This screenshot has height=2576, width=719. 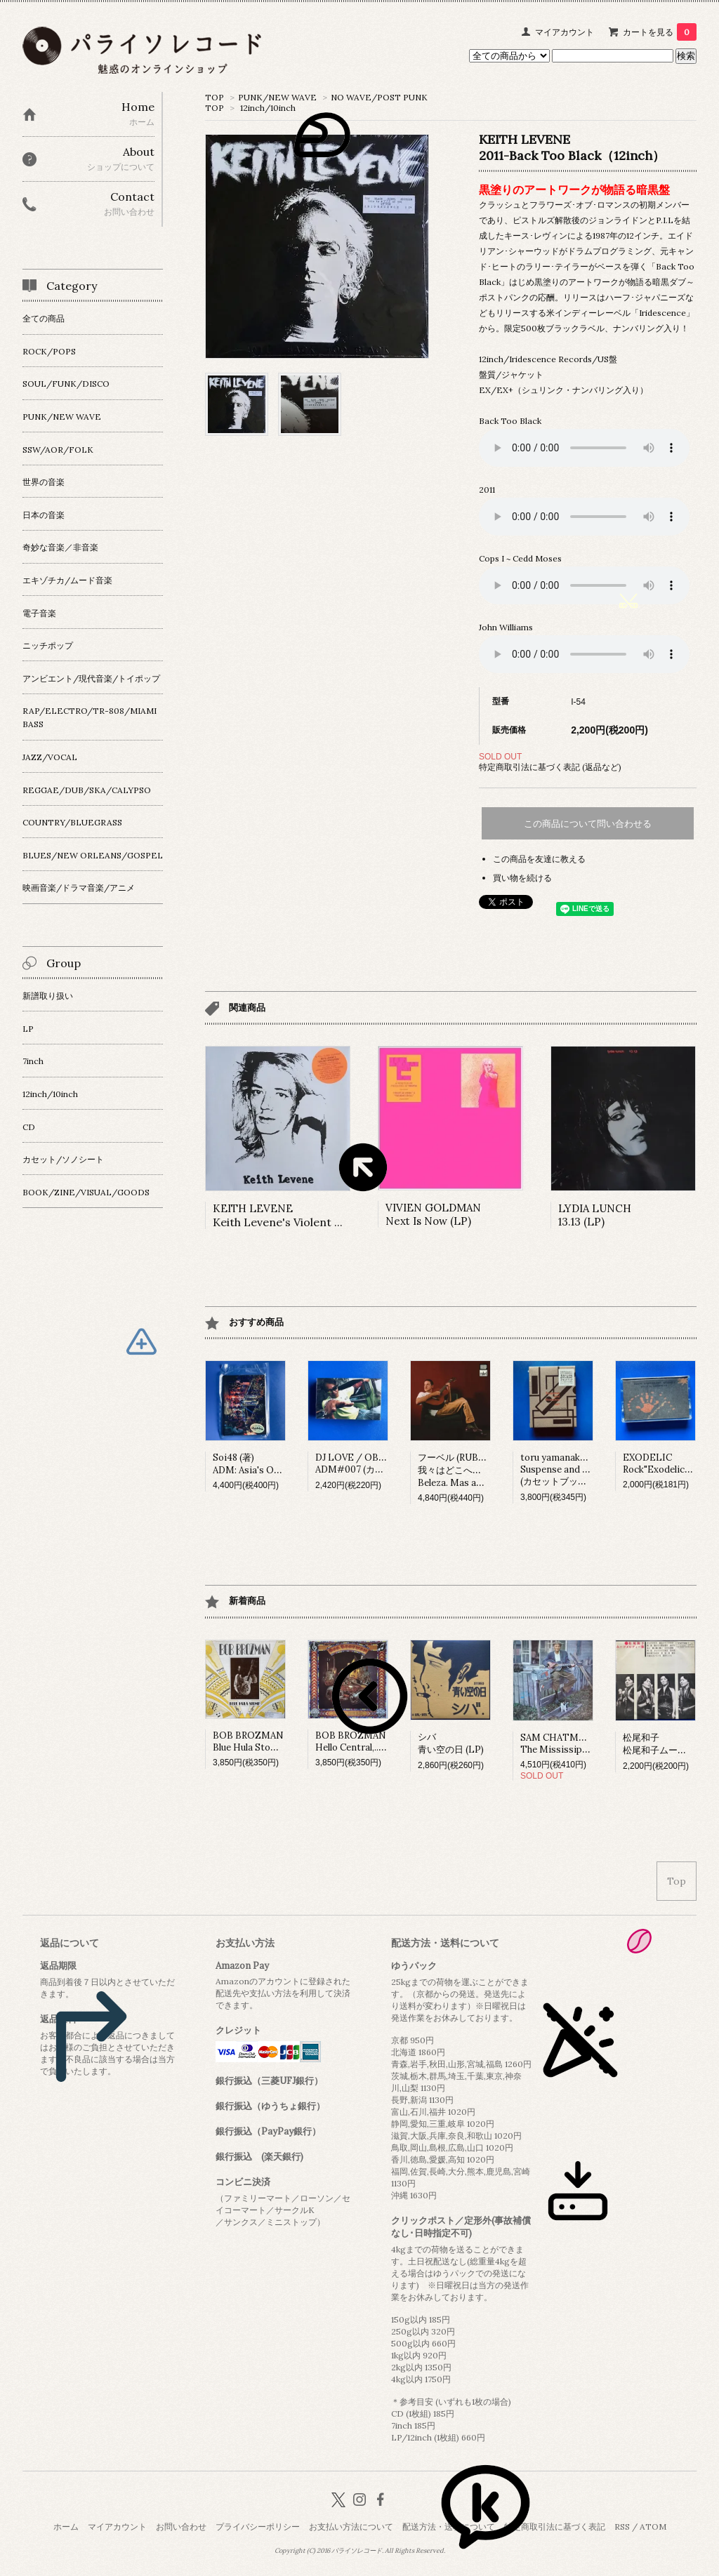 I want to click on navigate back to previous screen, so click(x=363, y=1167).